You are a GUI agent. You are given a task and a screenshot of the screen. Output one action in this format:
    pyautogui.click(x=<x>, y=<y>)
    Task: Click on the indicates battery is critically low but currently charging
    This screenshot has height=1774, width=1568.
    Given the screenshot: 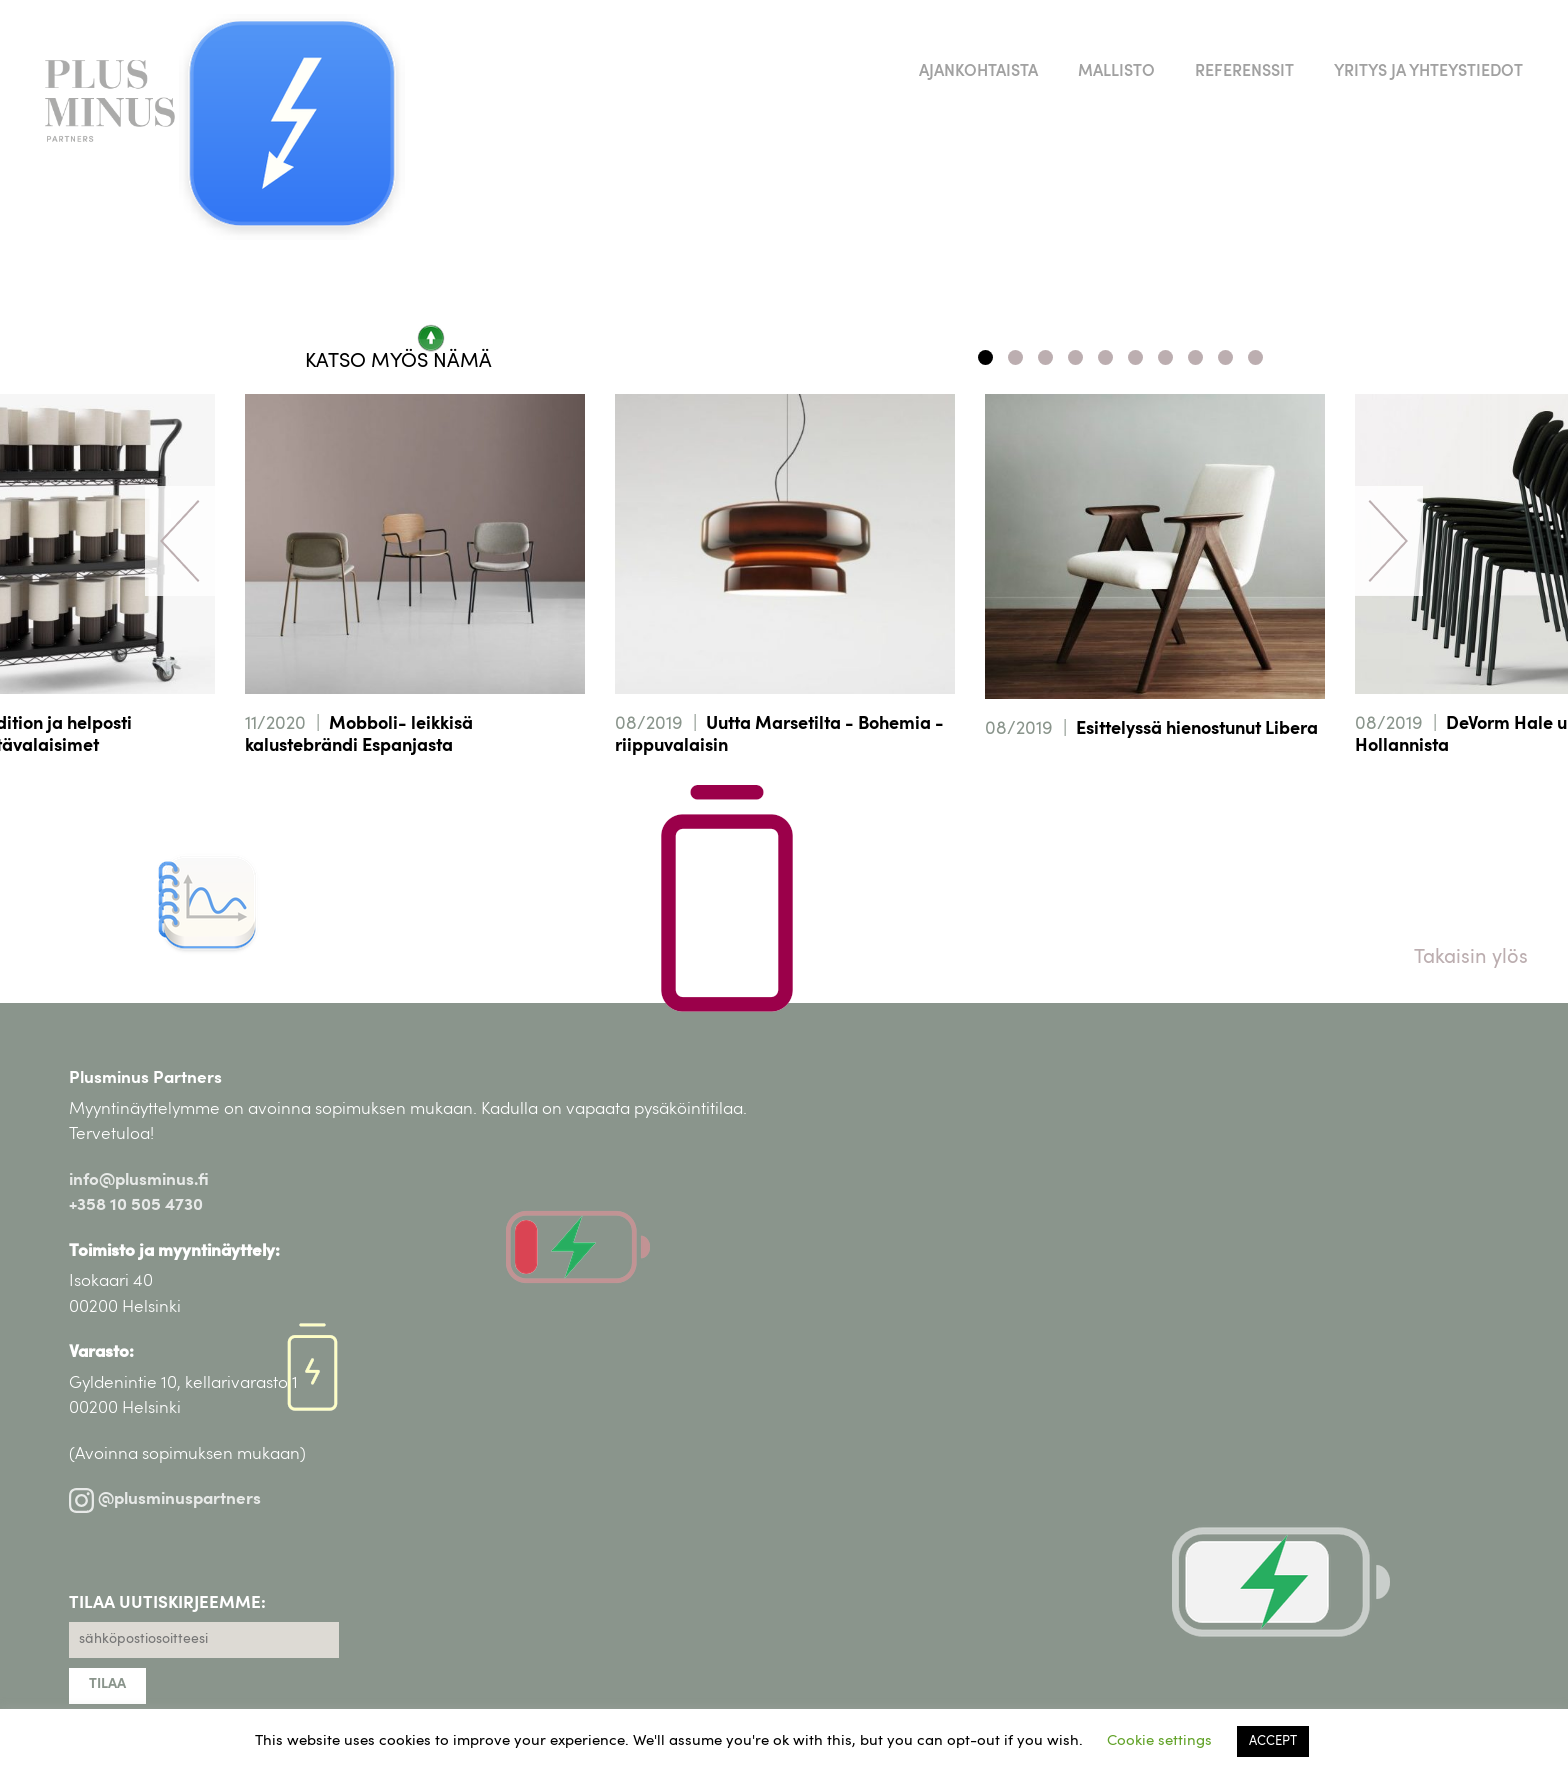 What is the action you would take?
    pyautogui.click(x=578, y=1247)
    